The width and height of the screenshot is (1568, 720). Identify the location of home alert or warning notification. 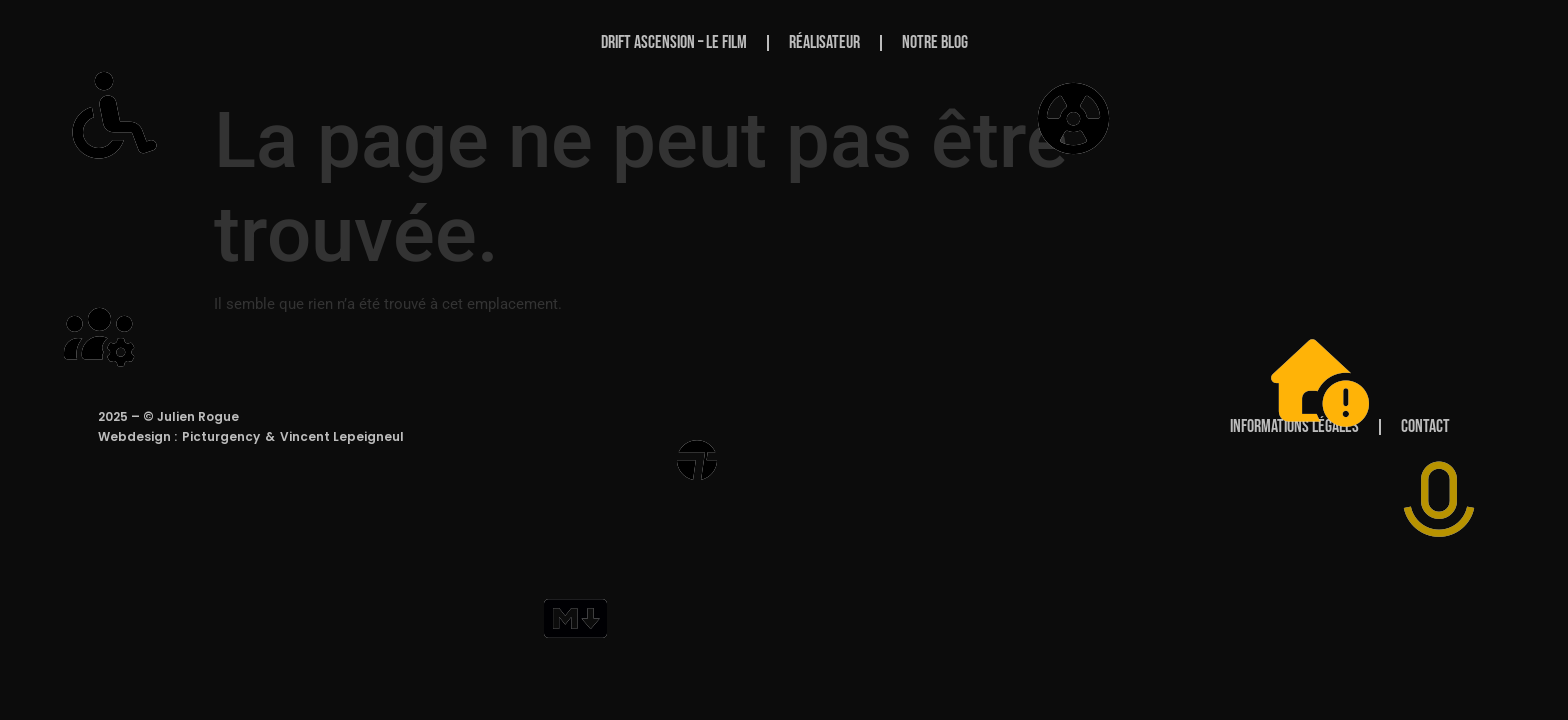
(1317, 380).